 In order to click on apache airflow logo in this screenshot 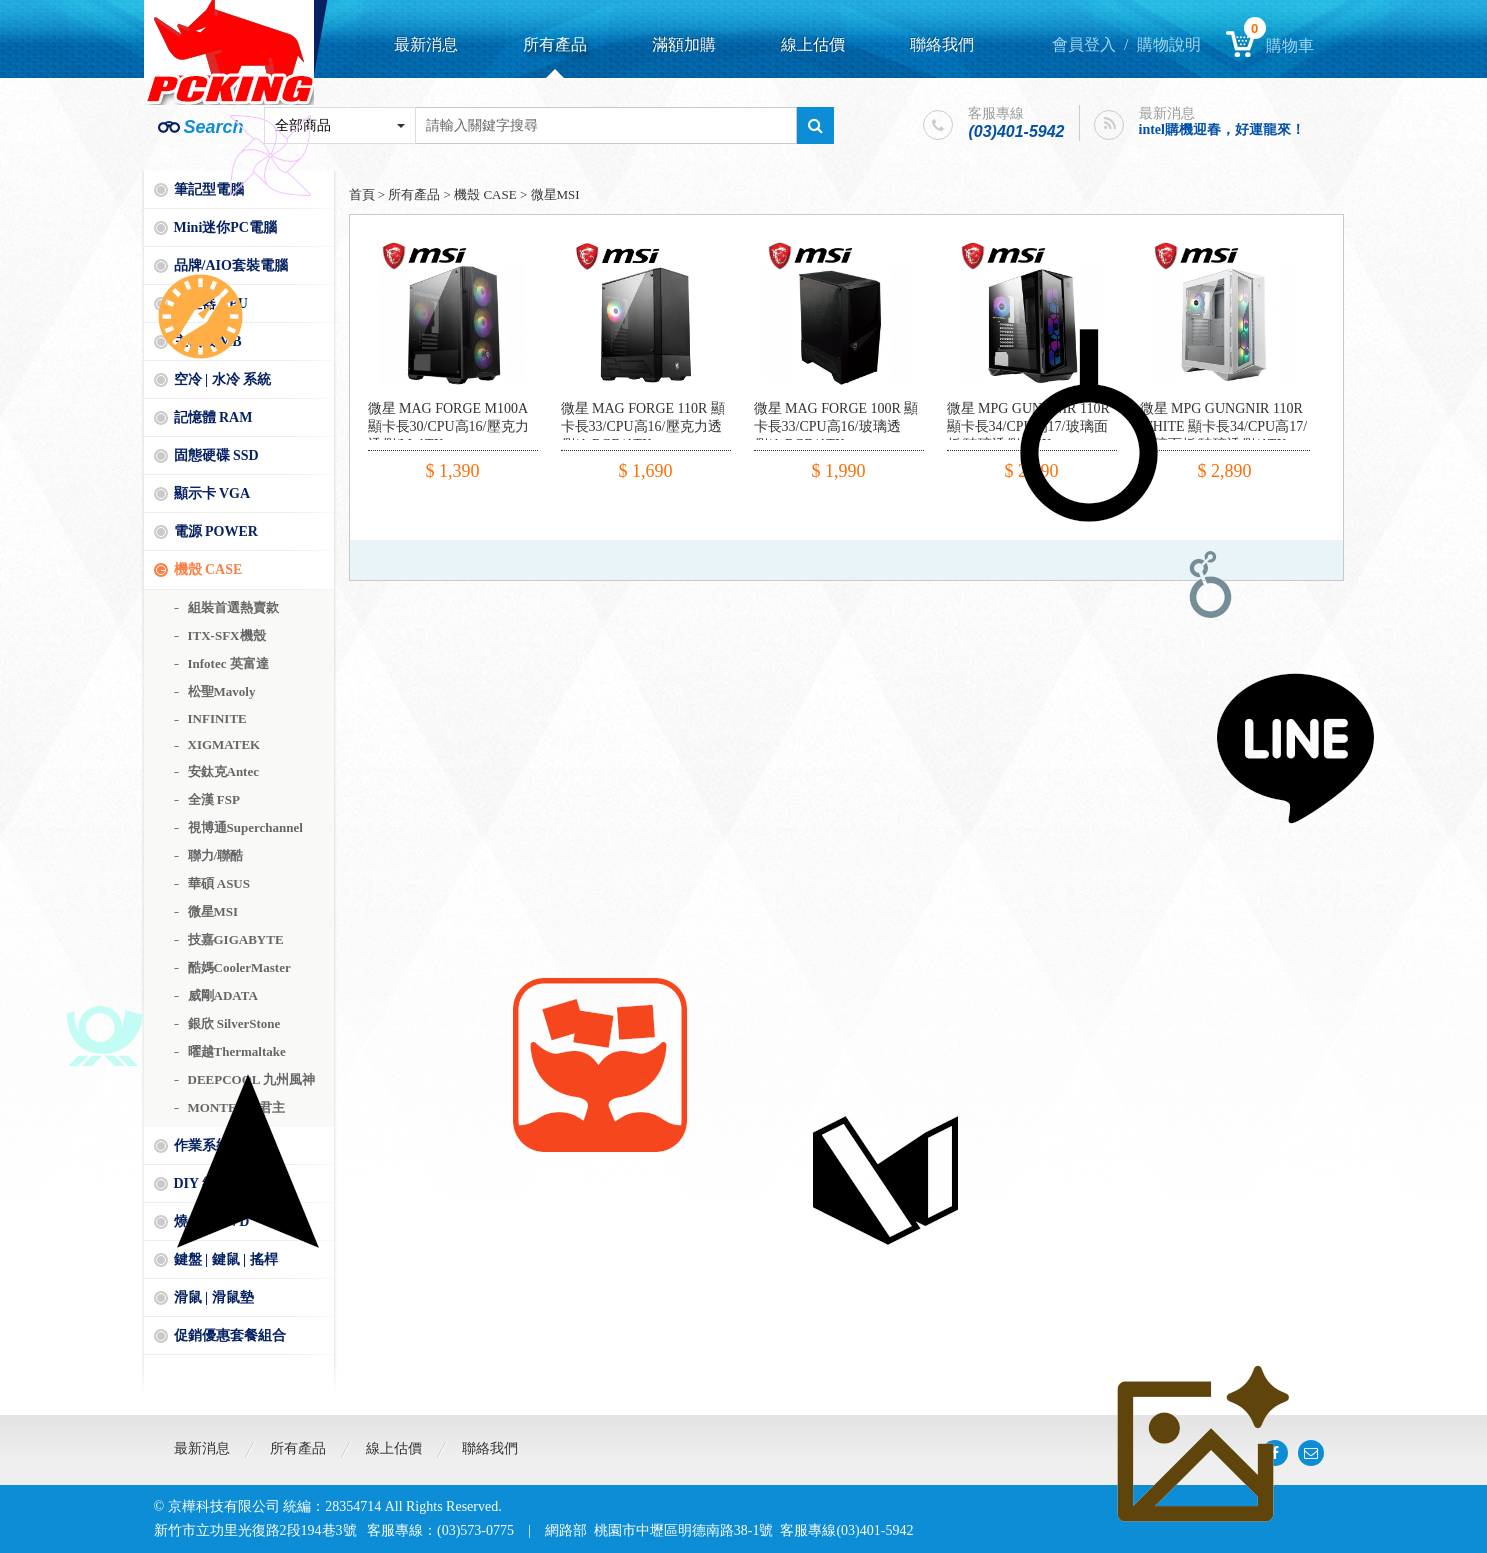, I will do `click(270, 155)`.